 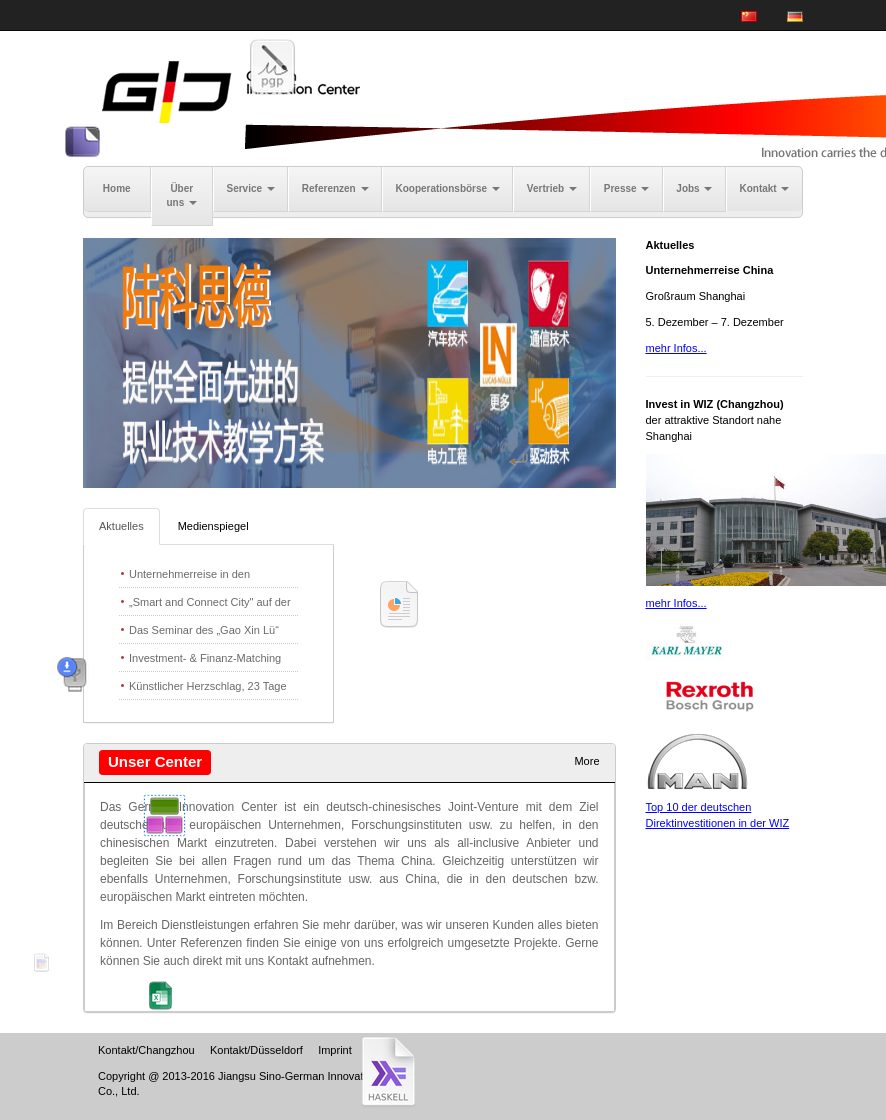 I want to click on change desktop wallpaper settings, so click(x=82, y=140).